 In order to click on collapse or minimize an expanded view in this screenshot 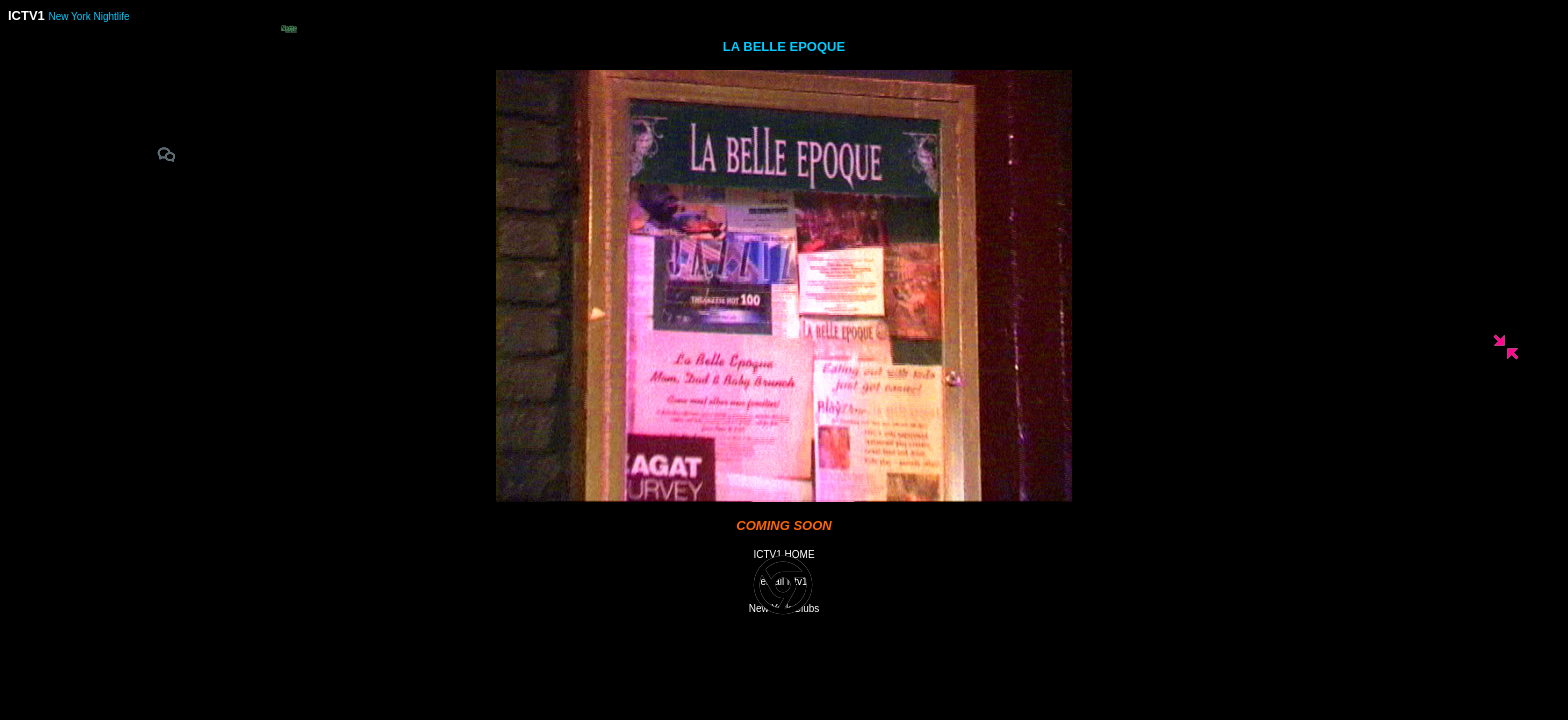, I will do `click(1506, 347)`.